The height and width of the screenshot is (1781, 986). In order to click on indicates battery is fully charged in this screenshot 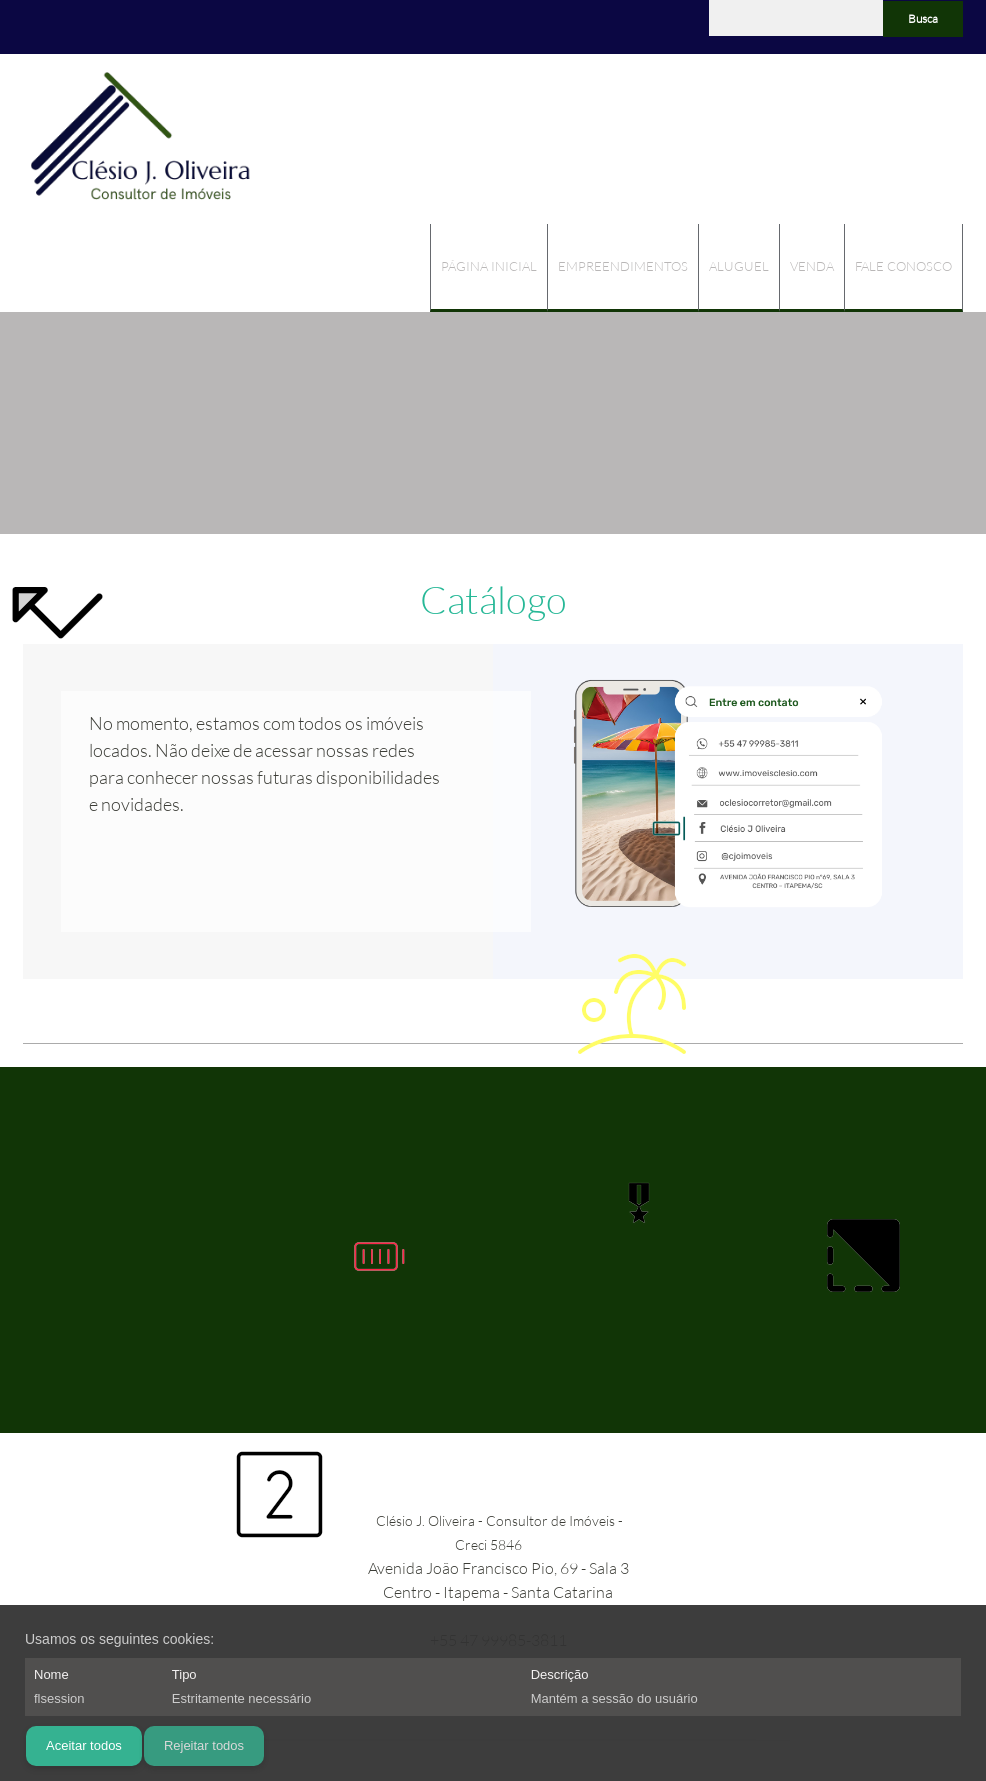, I will do `click(378, 1256)`.